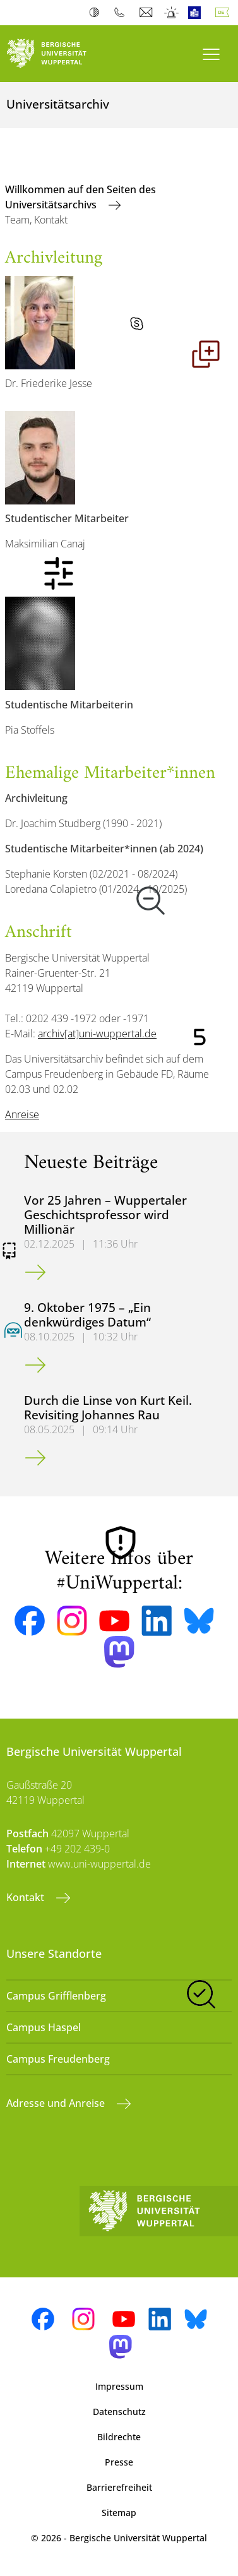 The width and height of the screenshot is (238, 2576). Describe the element at coordinates (13, 1330) in the screenshot. I see `access GitHub's Hubot automation bot` at that location.